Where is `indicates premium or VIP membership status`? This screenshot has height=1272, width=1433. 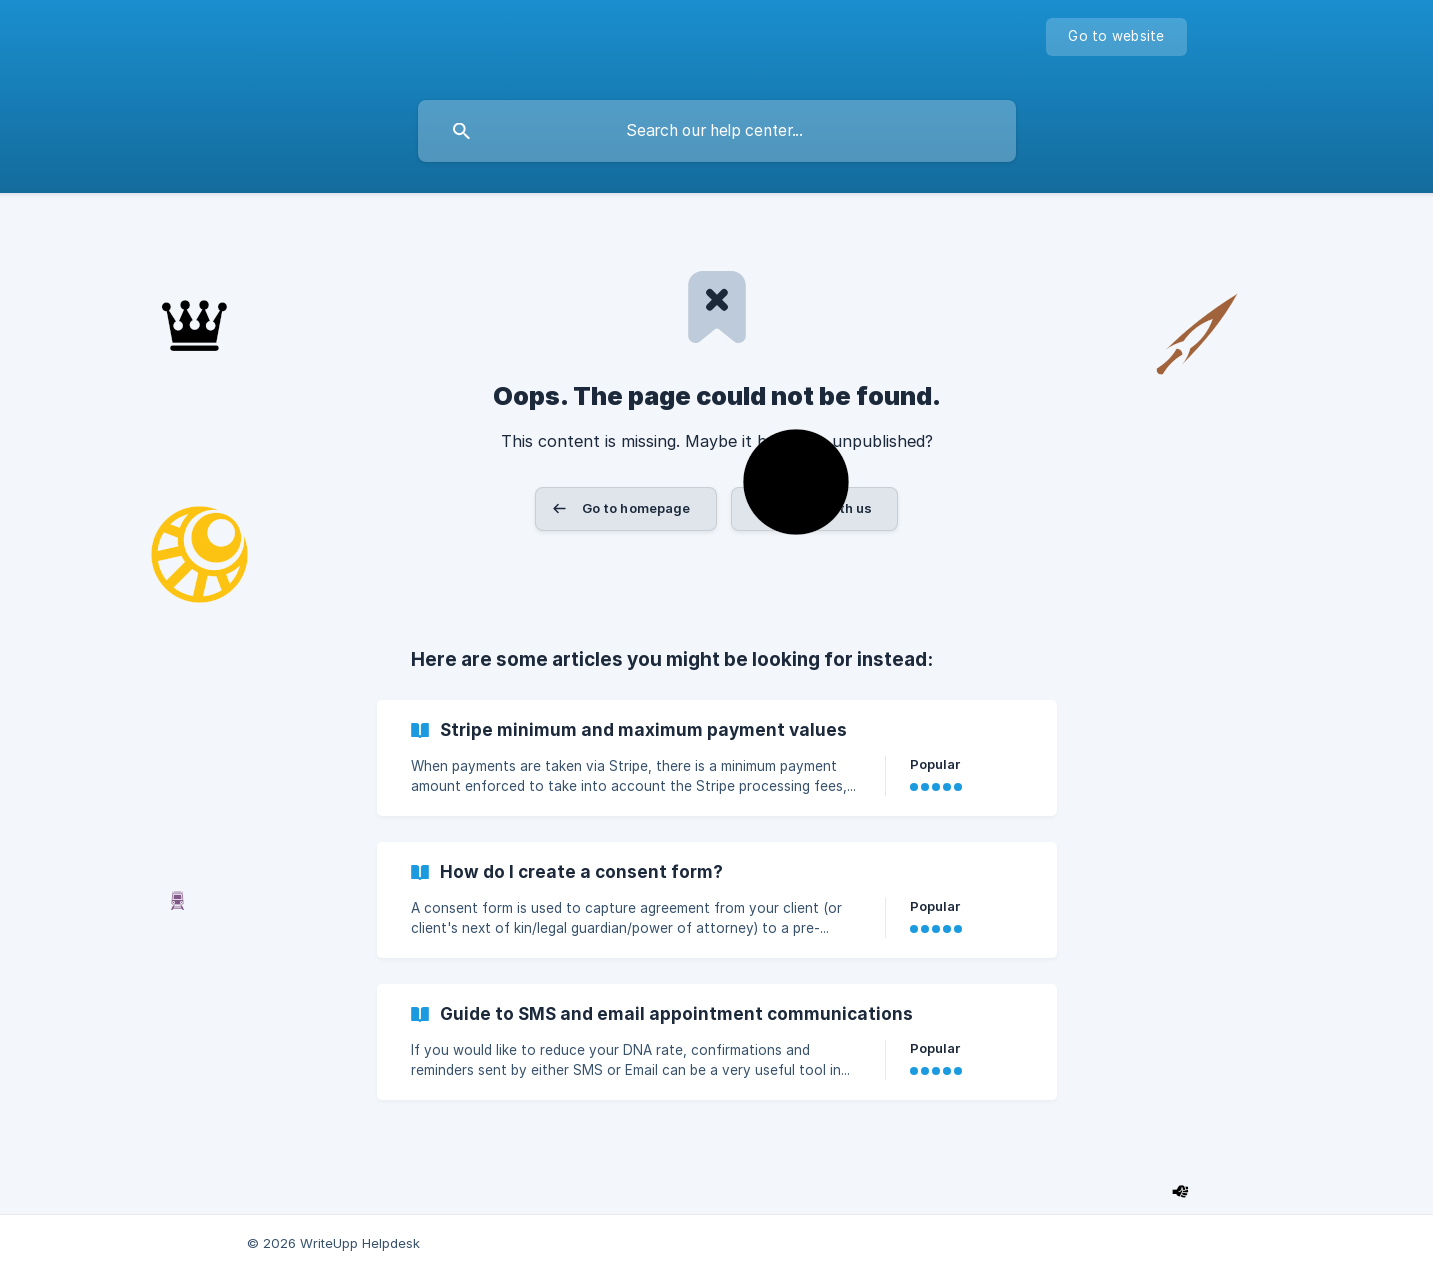 indicates premium or VIP membership status is located at coordinates (194, 327).